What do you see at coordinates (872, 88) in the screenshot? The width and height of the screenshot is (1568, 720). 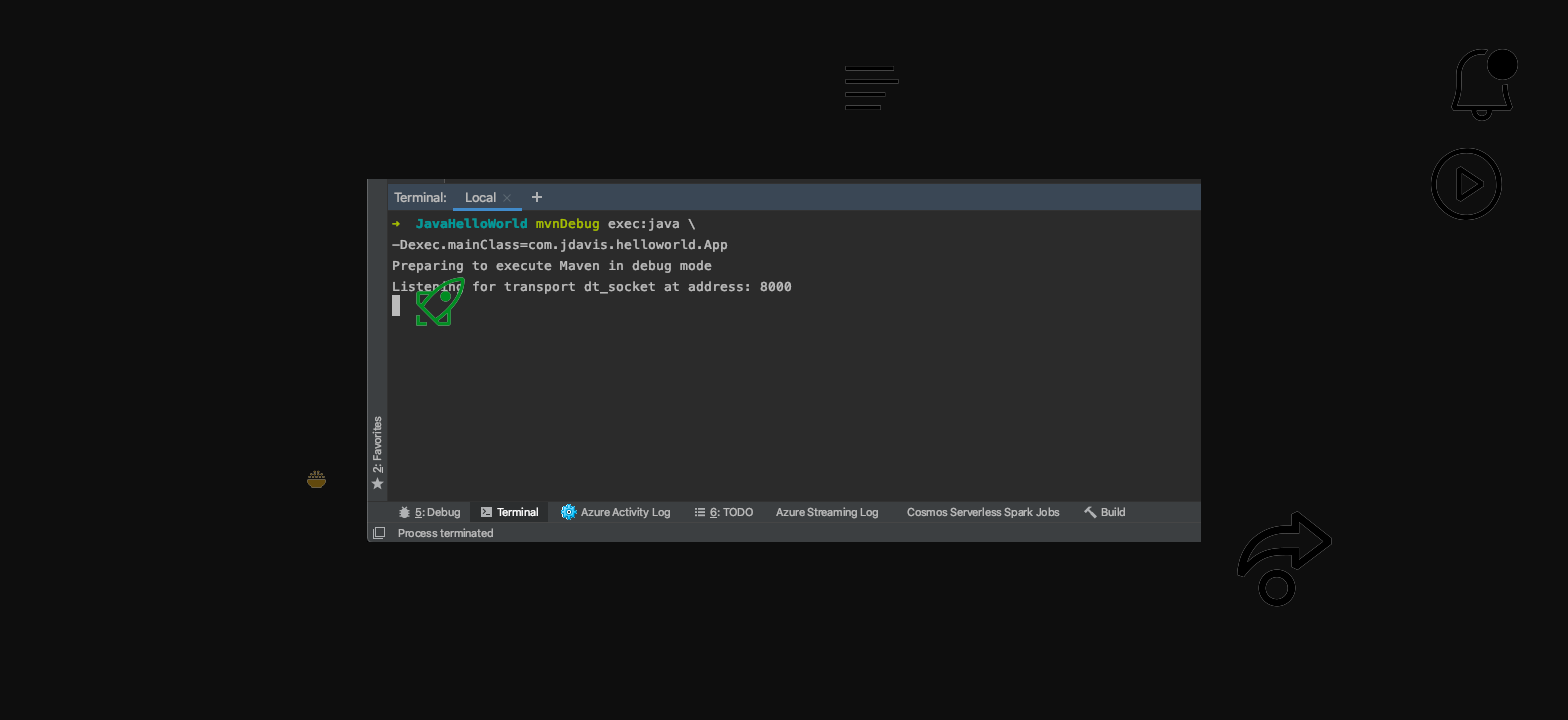 I see `view items in a flat list format` at bounding box center [872, 88].